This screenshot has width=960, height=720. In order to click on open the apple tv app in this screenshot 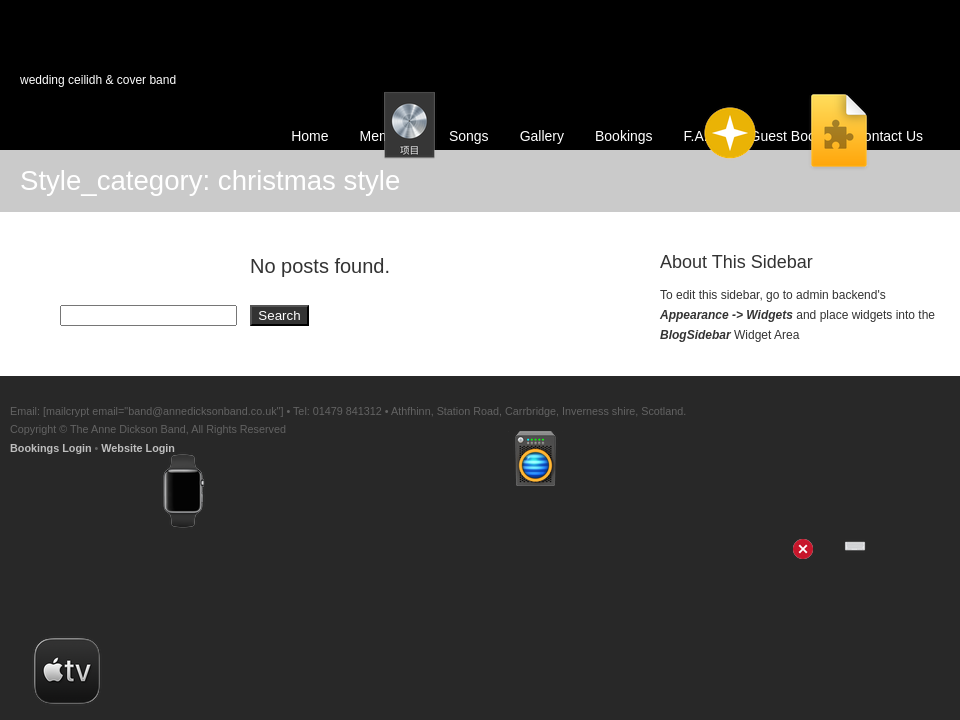, I will do `click(67, 671)`.